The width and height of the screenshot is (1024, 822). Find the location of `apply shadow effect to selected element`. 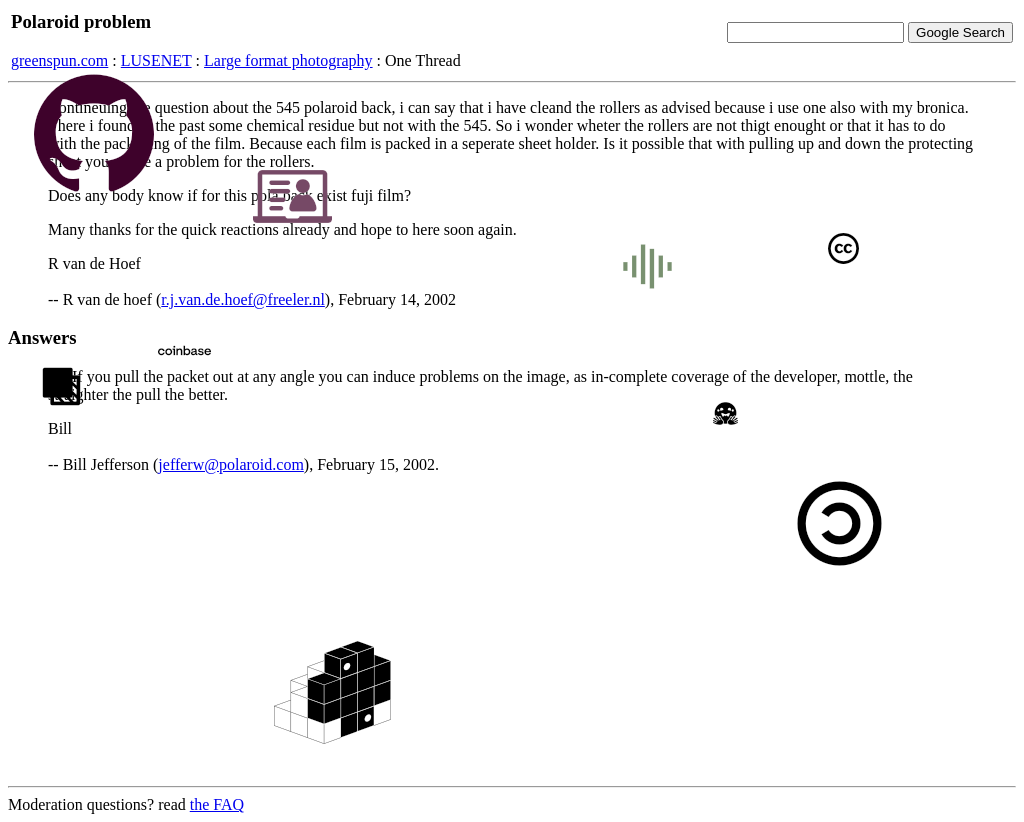

apply shadow effect to selected element is located at coordinates (61, 386).